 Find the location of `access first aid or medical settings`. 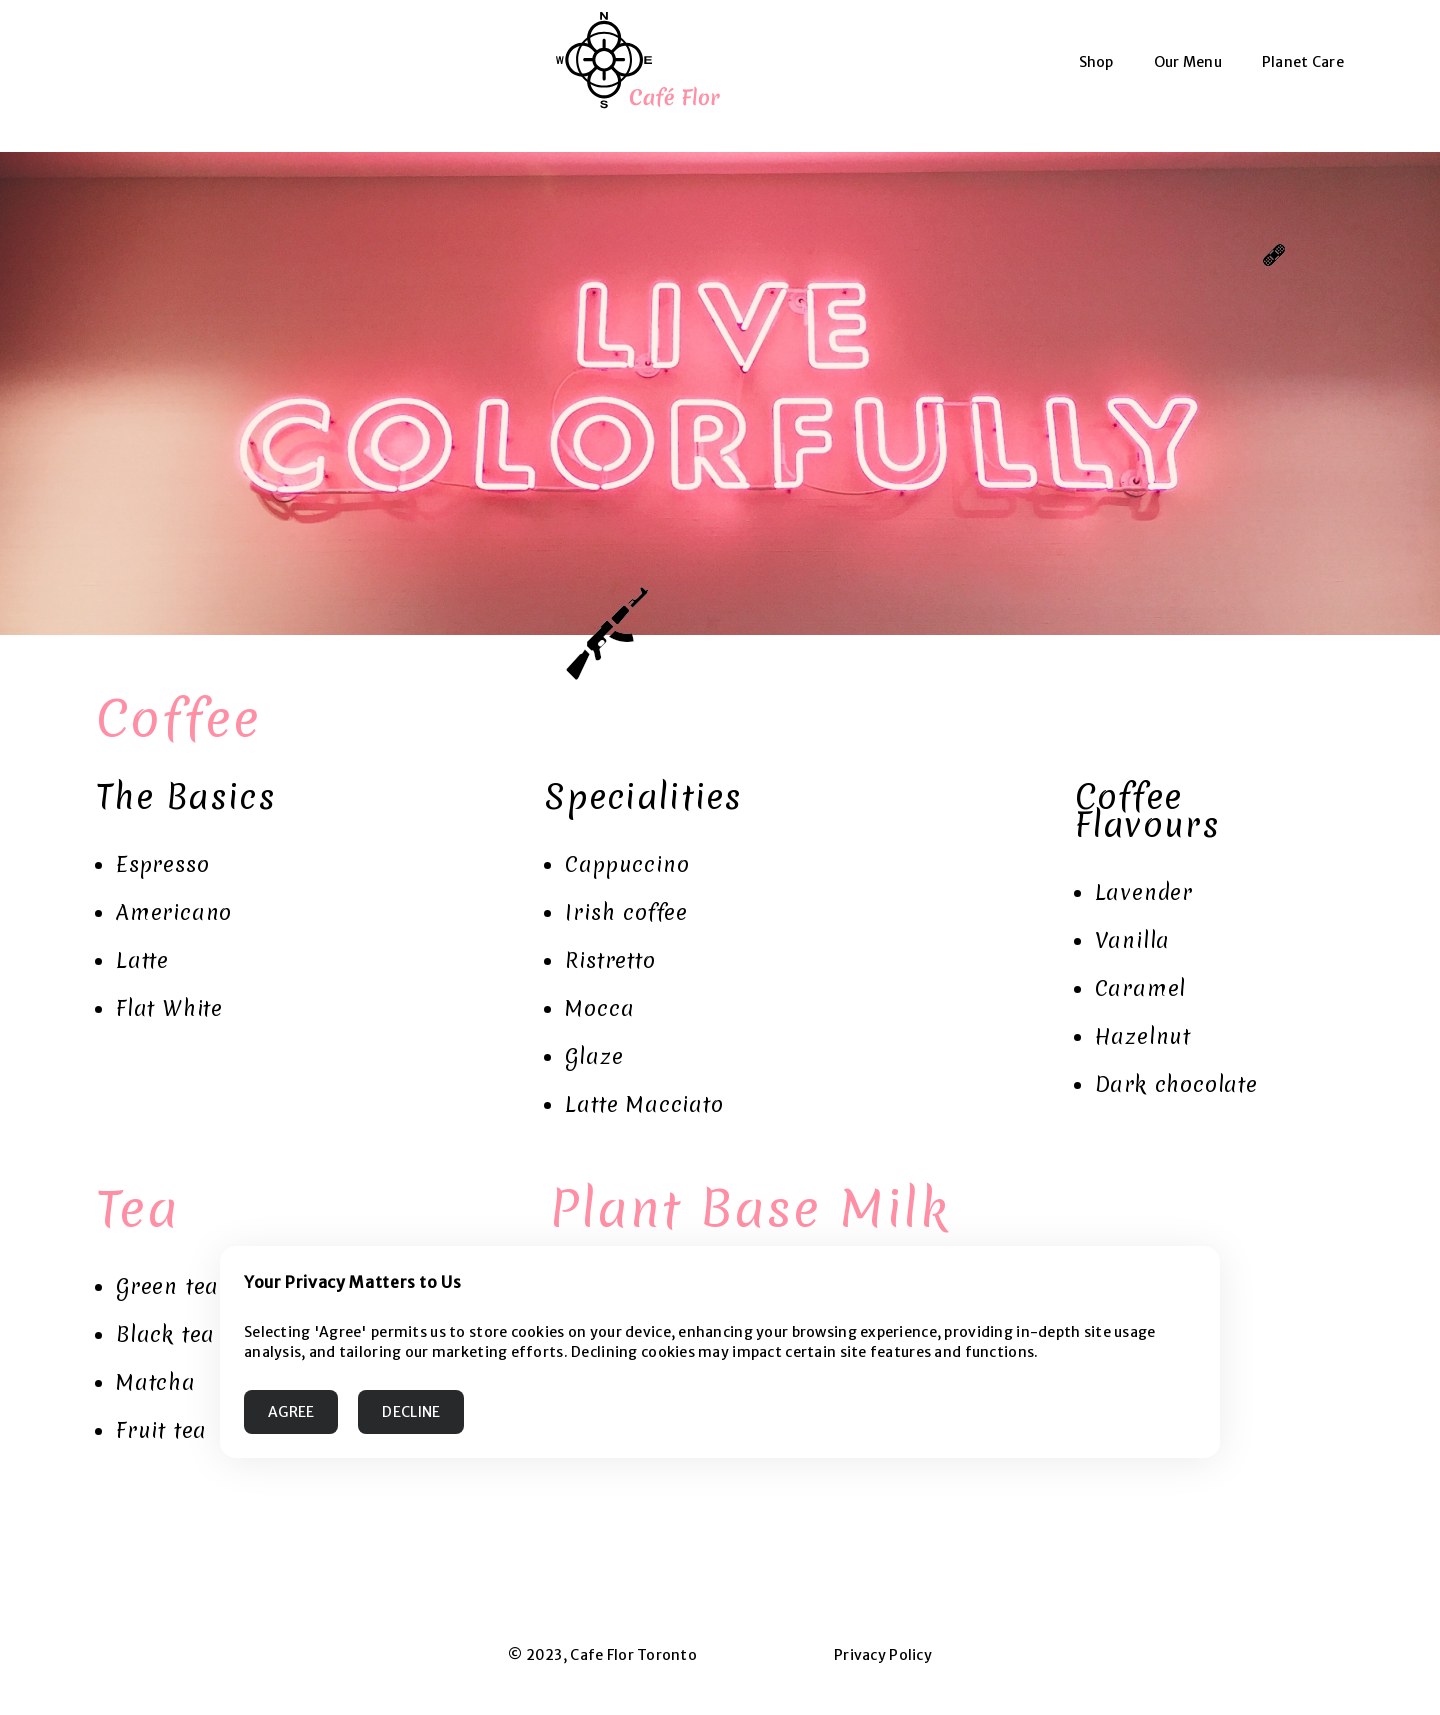

access first aid or medical settings is located at coordinates (1274, 255).